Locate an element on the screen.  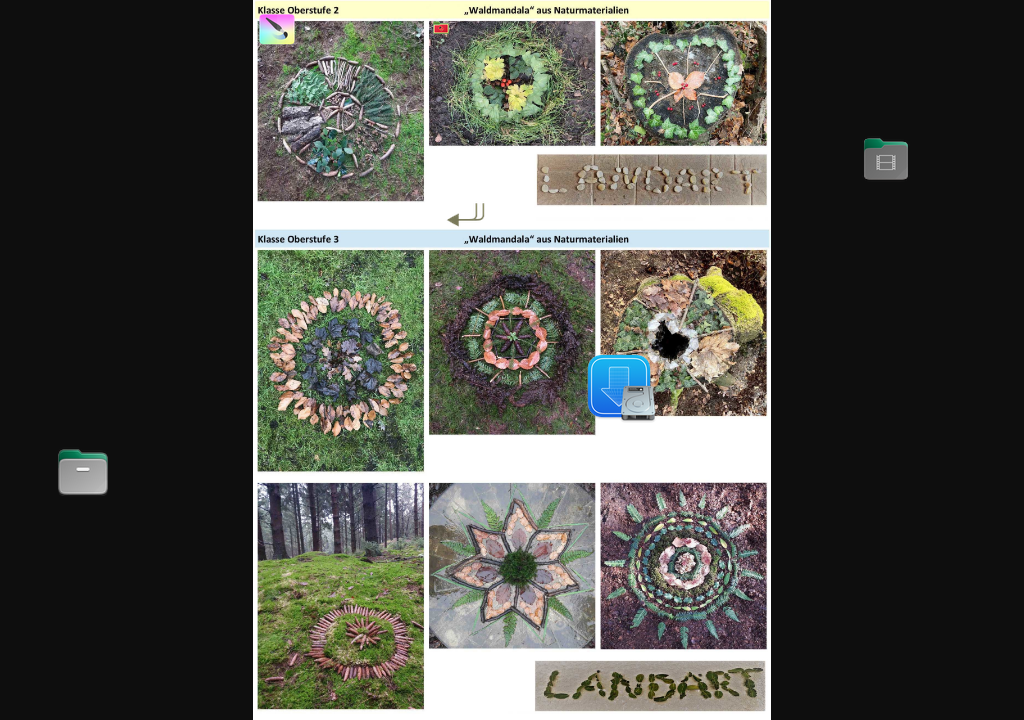
open a Krita project file is located at coordinates (277, 28).